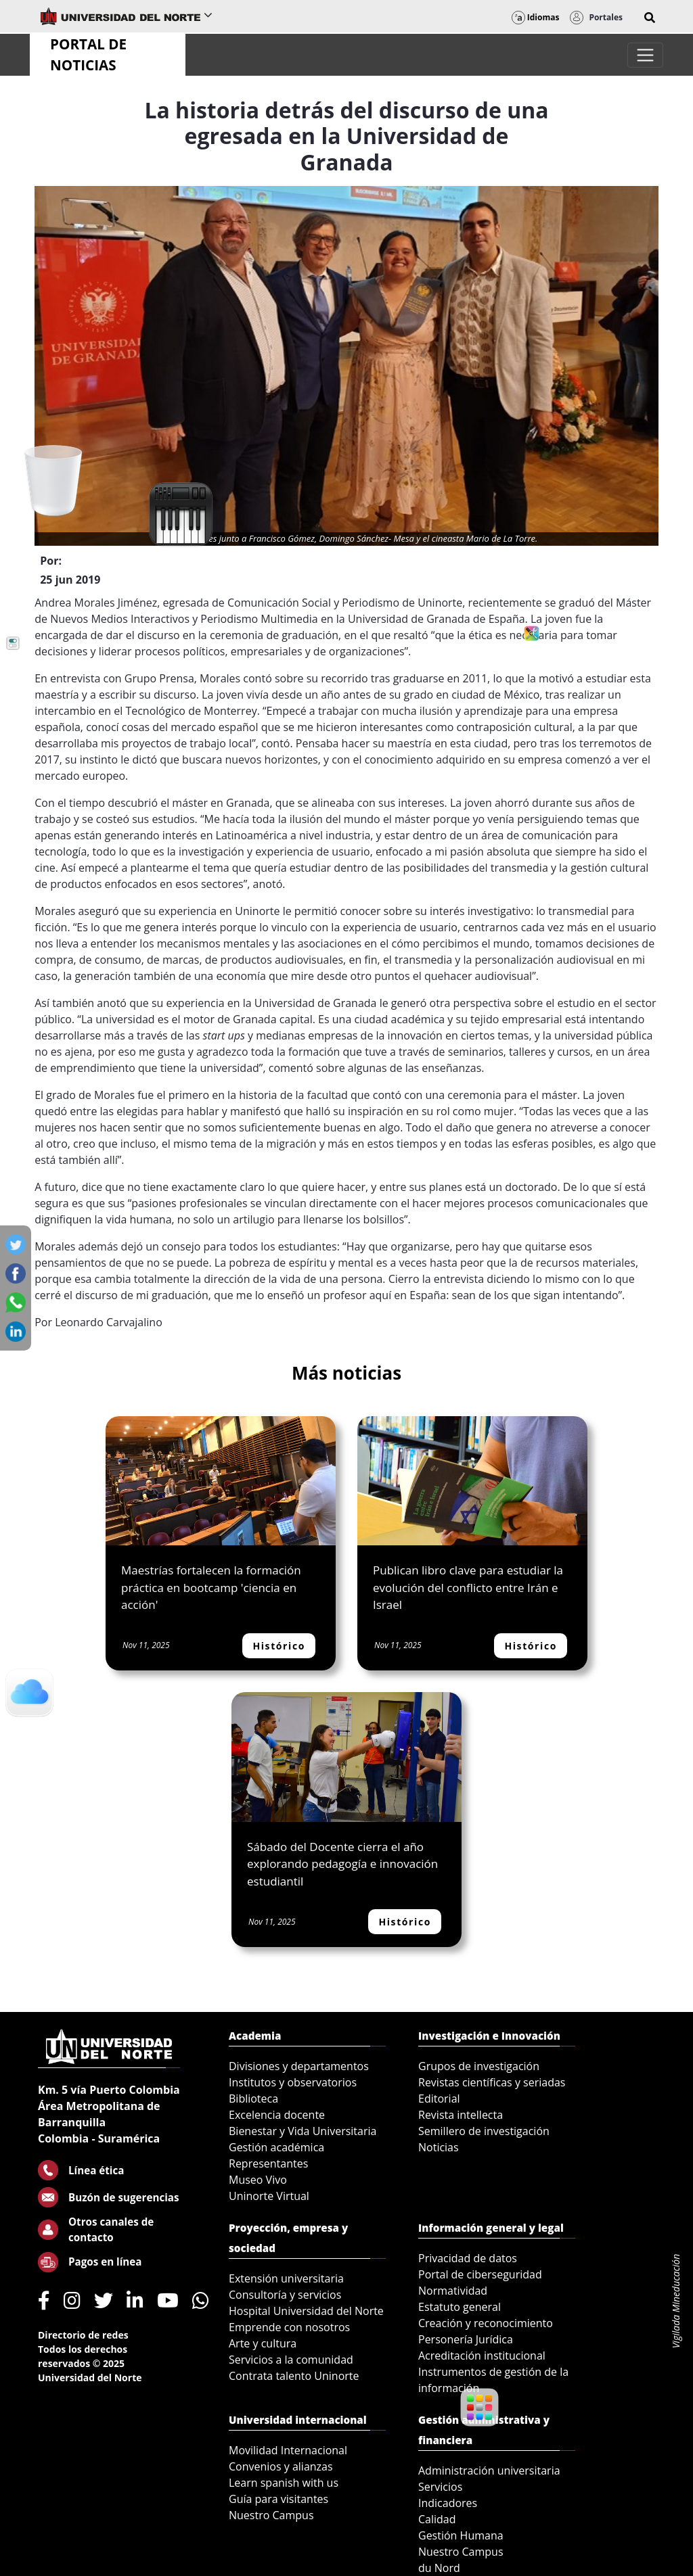 This screenshot has width=693, height=2576. Describe the element at coordinates (531, 633) in the screenshot. I see `open colorsync utility to manage color profiles` at that location.